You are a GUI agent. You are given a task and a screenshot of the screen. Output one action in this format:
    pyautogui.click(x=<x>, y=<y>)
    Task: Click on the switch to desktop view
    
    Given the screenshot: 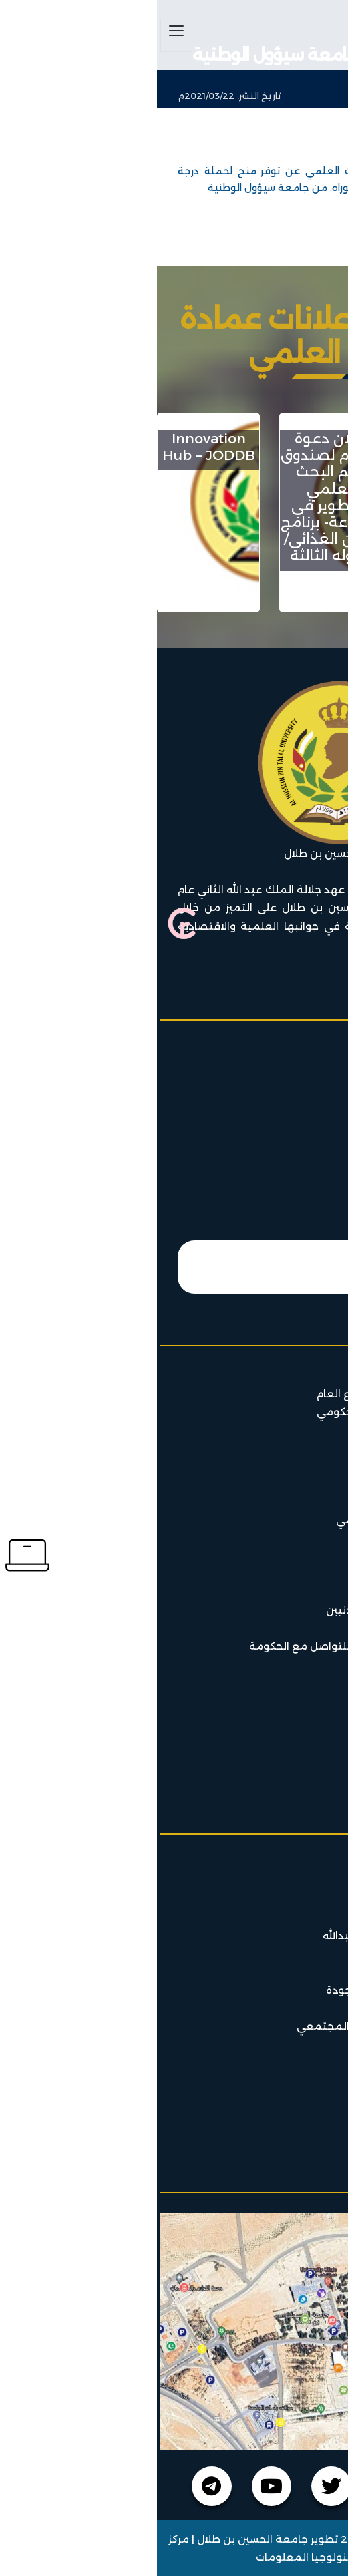 What is the action you would take?
    pyautogui.click(x=27, y=1555)
    